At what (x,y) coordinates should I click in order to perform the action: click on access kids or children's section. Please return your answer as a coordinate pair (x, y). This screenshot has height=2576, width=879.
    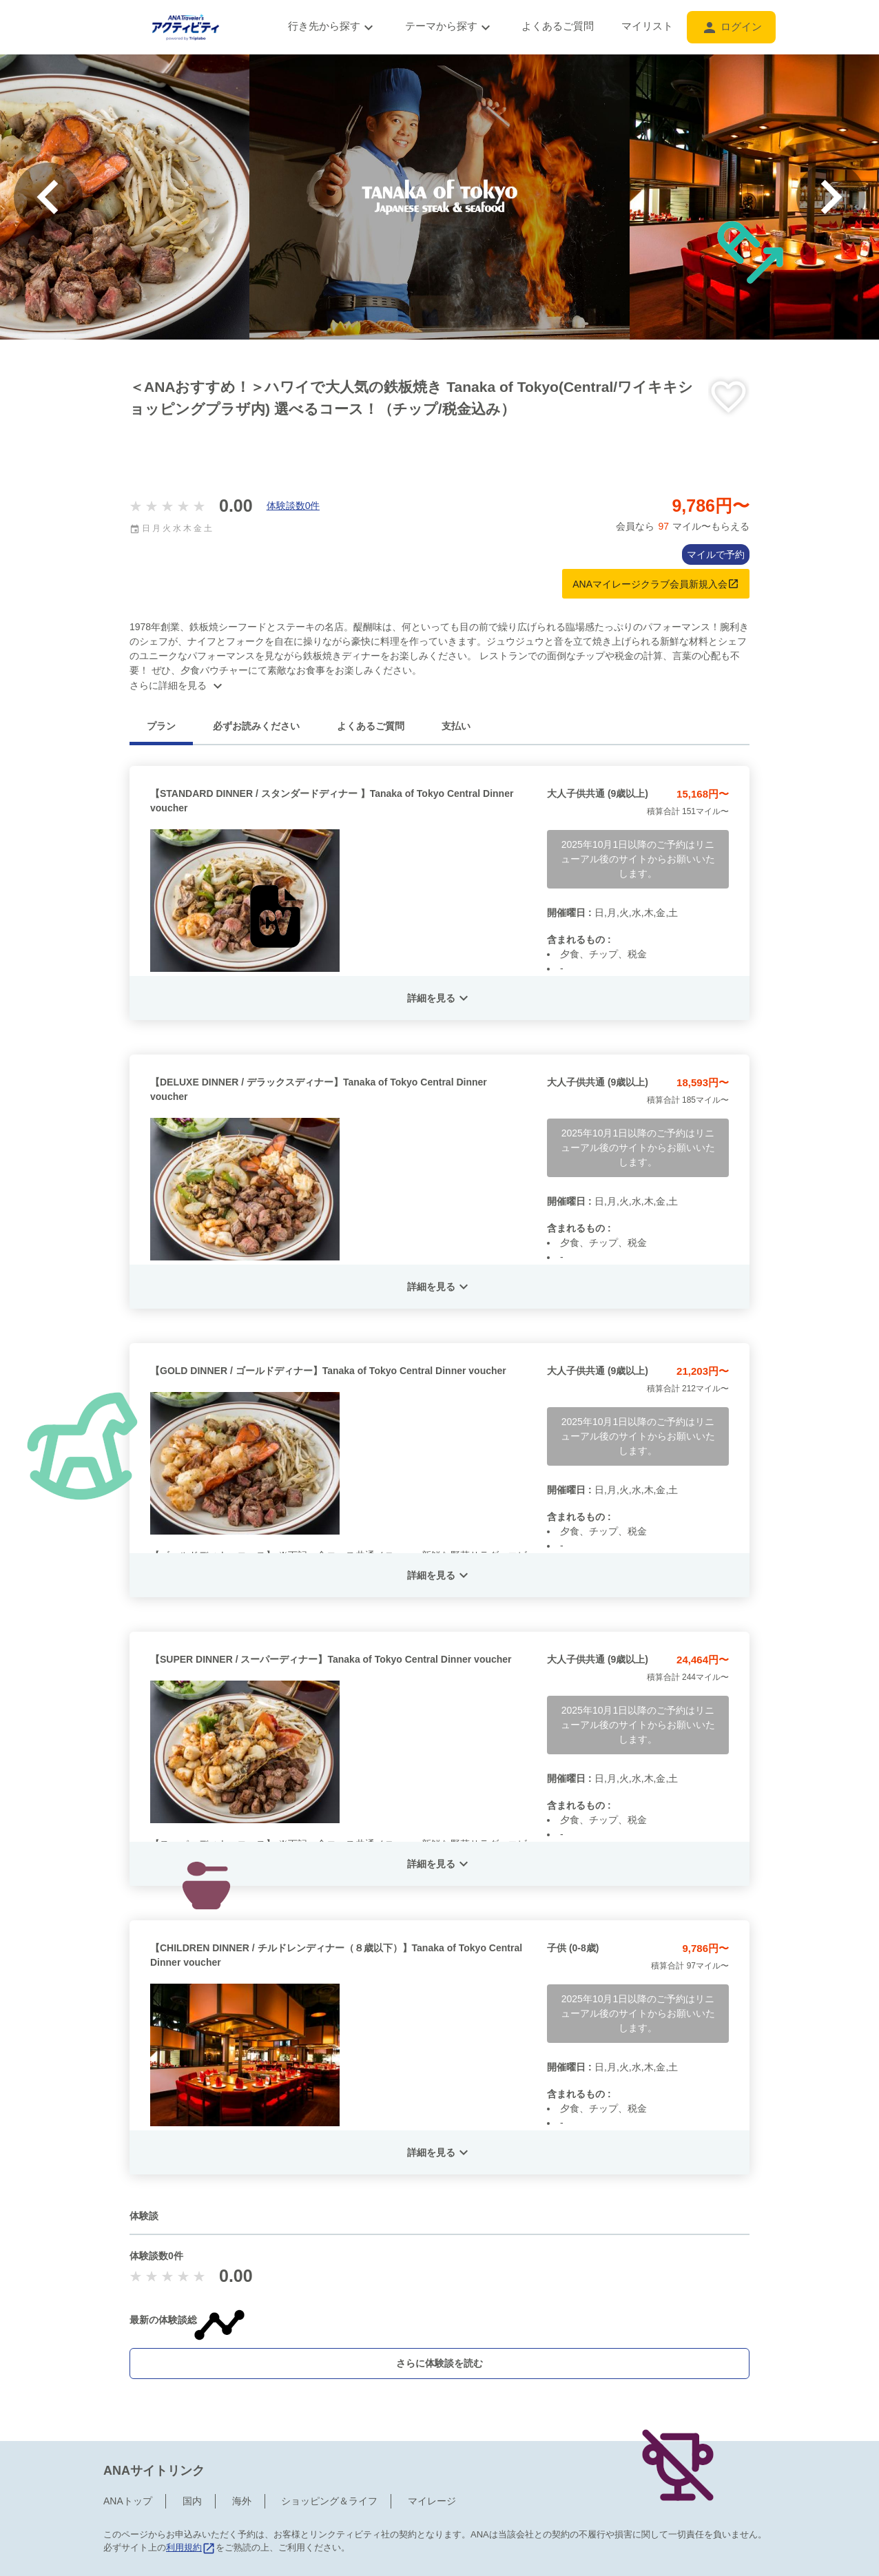
    Looking at the image, I should click on (81, 1446).